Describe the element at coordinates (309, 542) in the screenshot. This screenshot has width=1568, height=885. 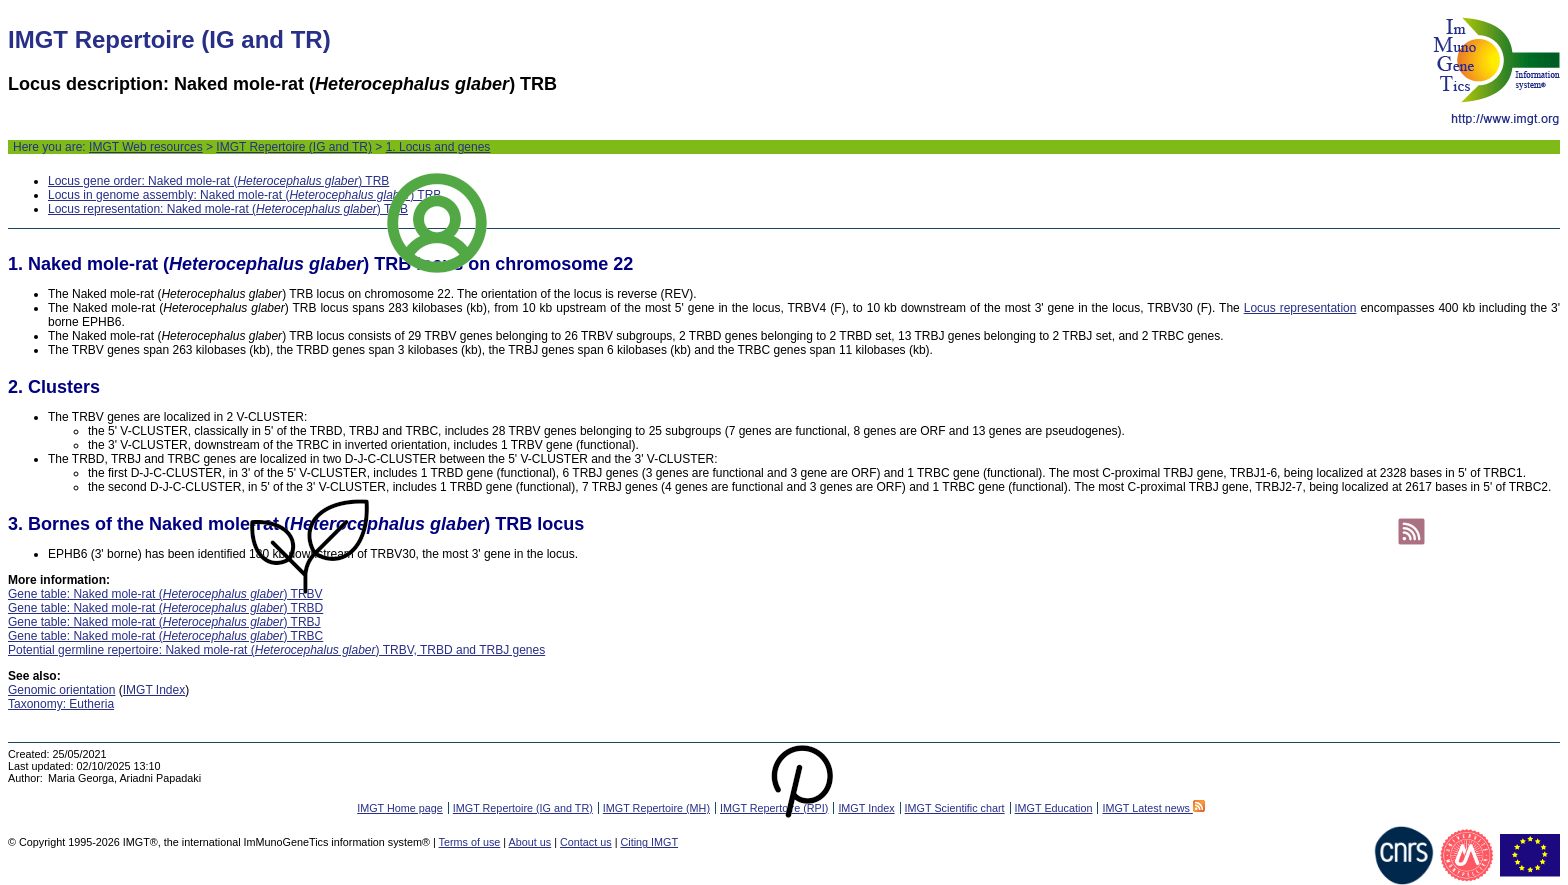
I see `access plant care or gardening features` at that location.